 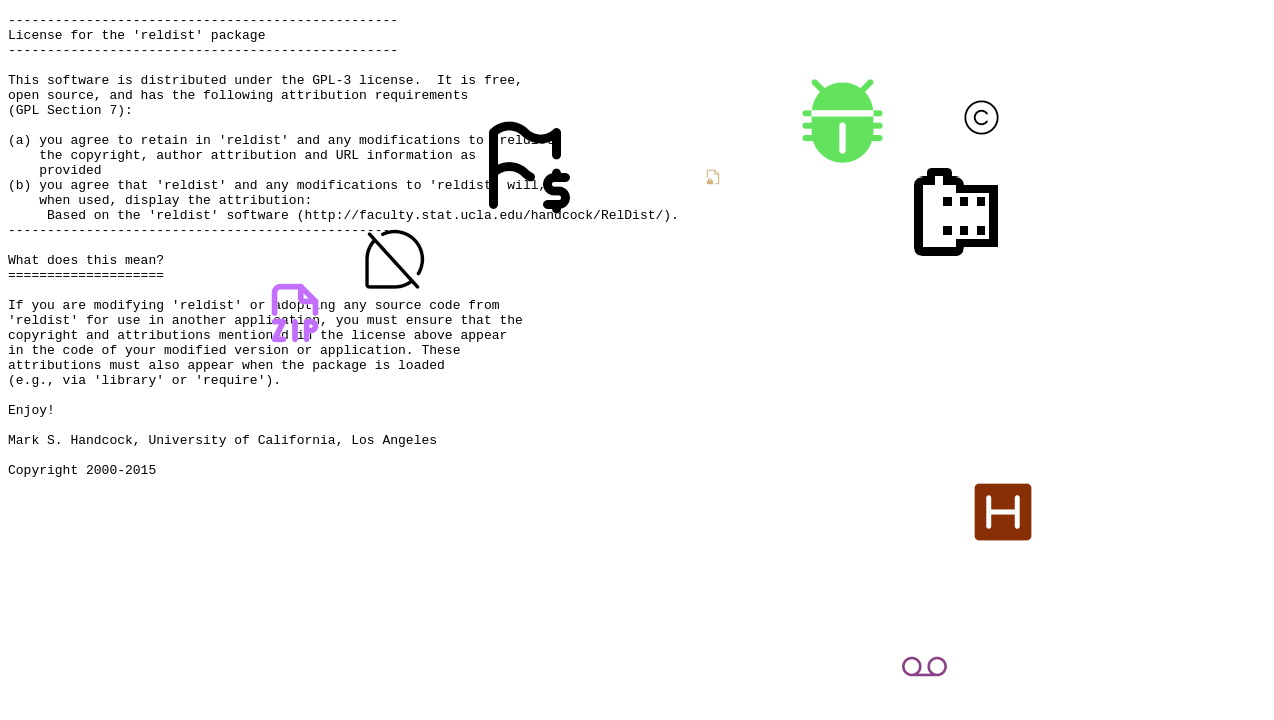 I want to click on view photos from camera roll, so click(x=956, y=214).